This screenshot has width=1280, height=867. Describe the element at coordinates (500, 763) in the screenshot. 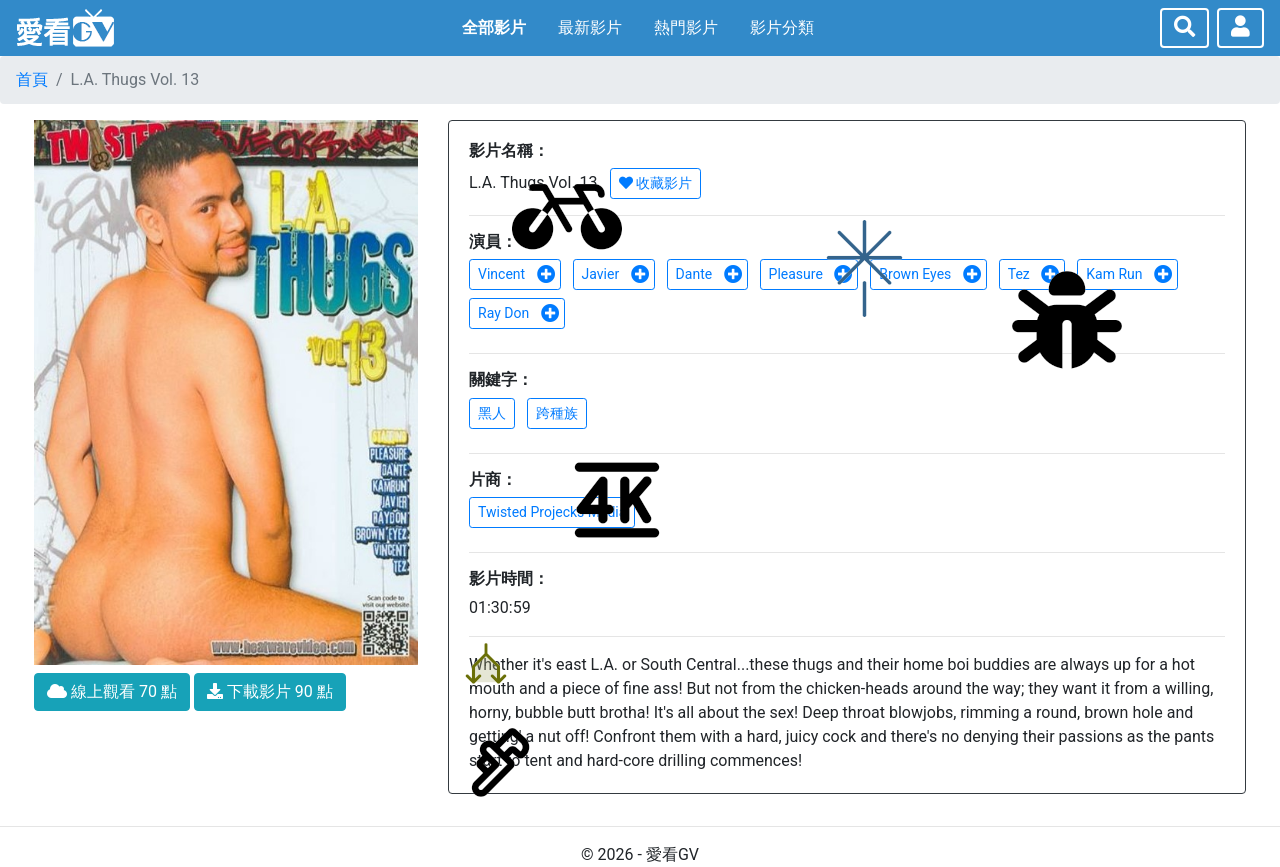

I see `access tools or settings` at that location.